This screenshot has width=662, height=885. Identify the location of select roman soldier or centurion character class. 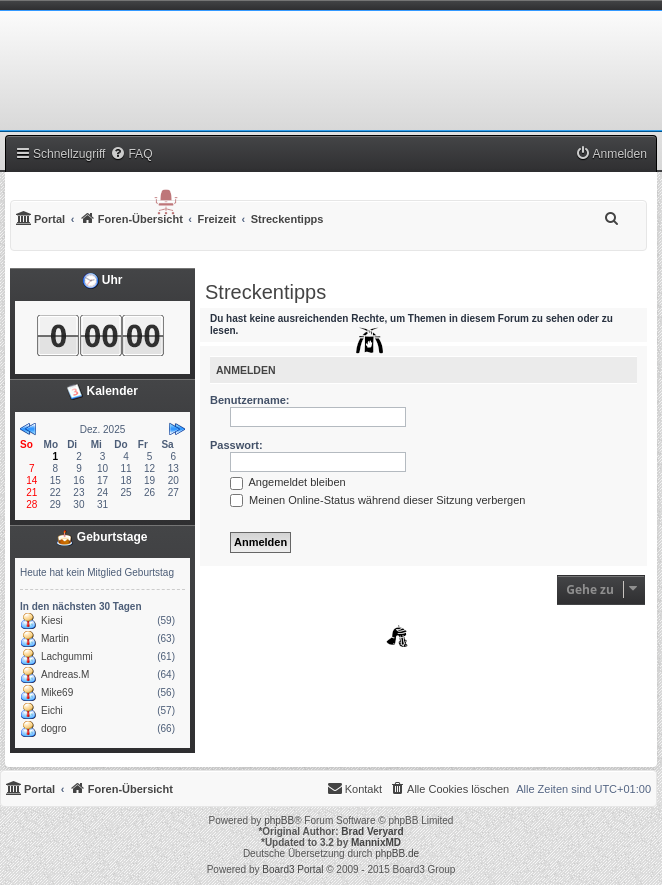
(397, 636).